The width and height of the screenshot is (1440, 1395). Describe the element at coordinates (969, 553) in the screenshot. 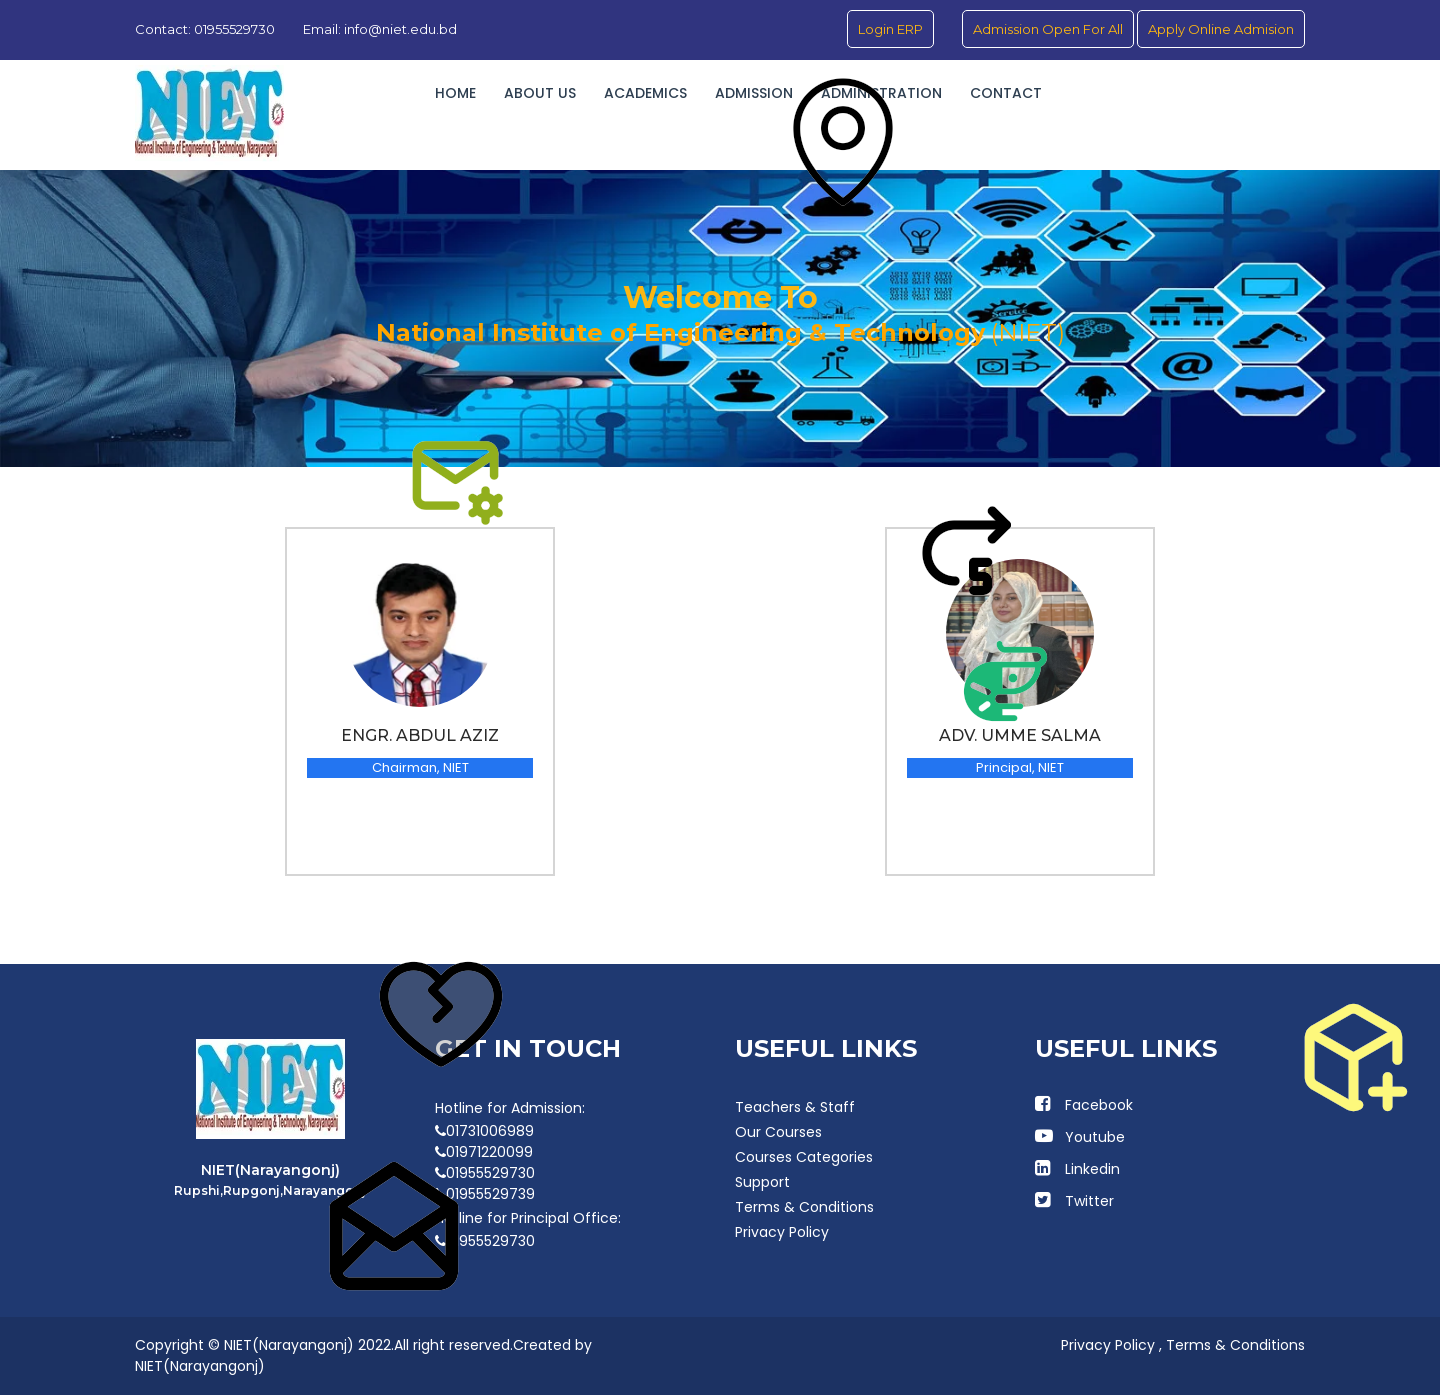

I see `skip forward 5 seconds` at that location.